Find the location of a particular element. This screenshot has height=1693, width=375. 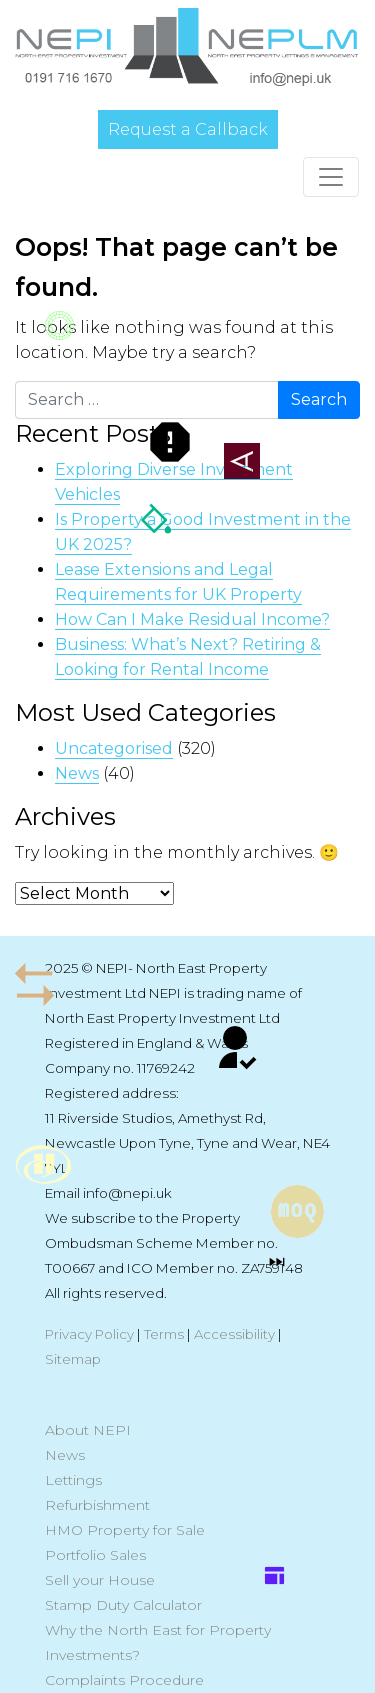

switch to grid layout view is located at coordinates (274, 1575).